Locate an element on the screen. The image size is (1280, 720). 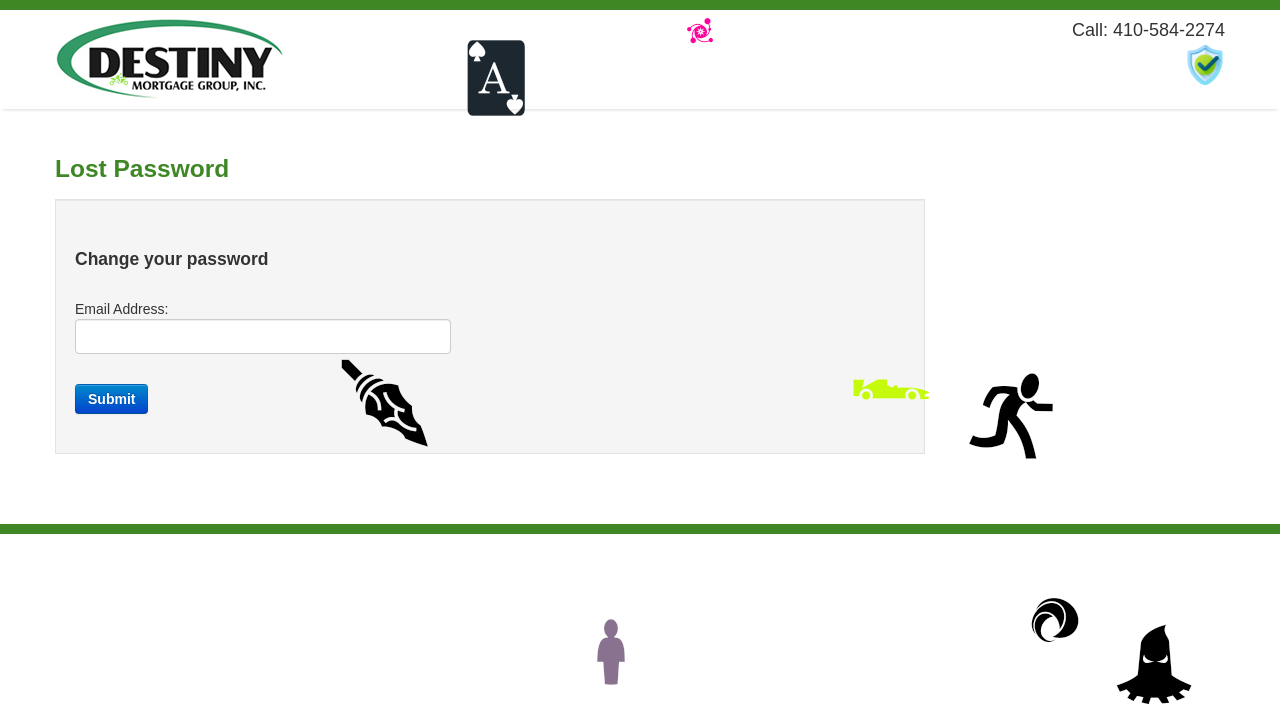
access card games or solitaire is located at coordinates (496, 78).